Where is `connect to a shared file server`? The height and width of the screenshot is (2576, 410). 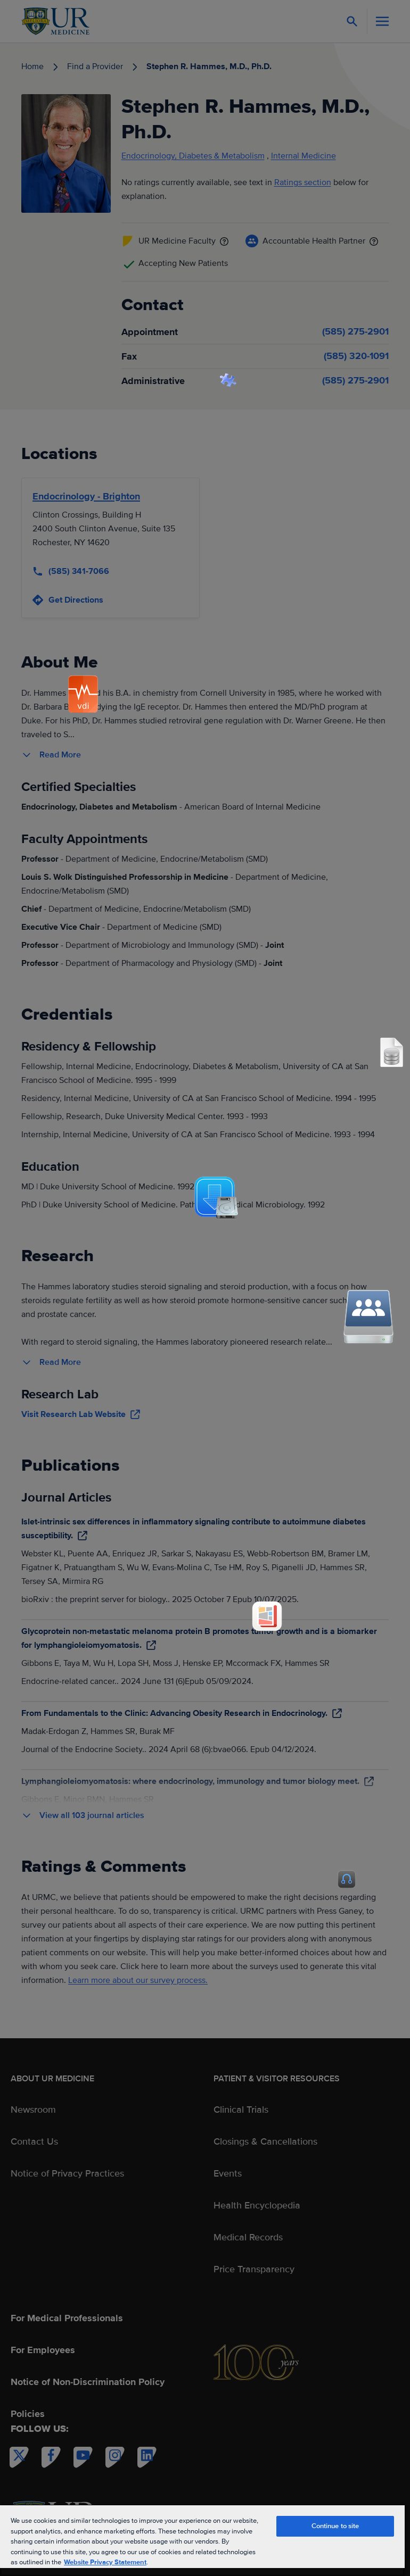 connect to a shared file server is located at coordinates (368, 1318).